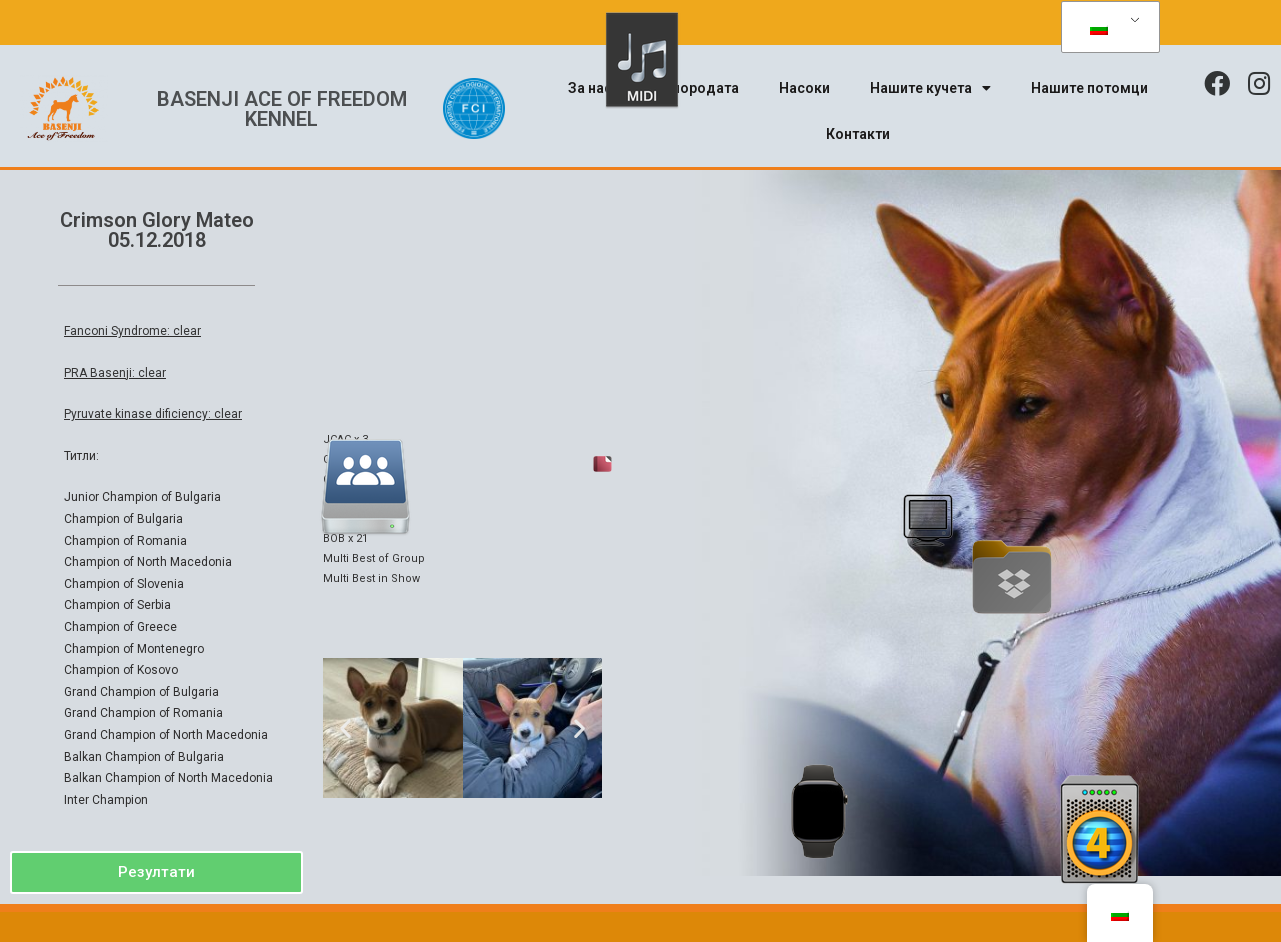 The image size is (1281, 942). What do you see at coordinates (818, 811) in the screenshot?
I see `apple watch series 10 device icon` at bounding box center [818, 811].